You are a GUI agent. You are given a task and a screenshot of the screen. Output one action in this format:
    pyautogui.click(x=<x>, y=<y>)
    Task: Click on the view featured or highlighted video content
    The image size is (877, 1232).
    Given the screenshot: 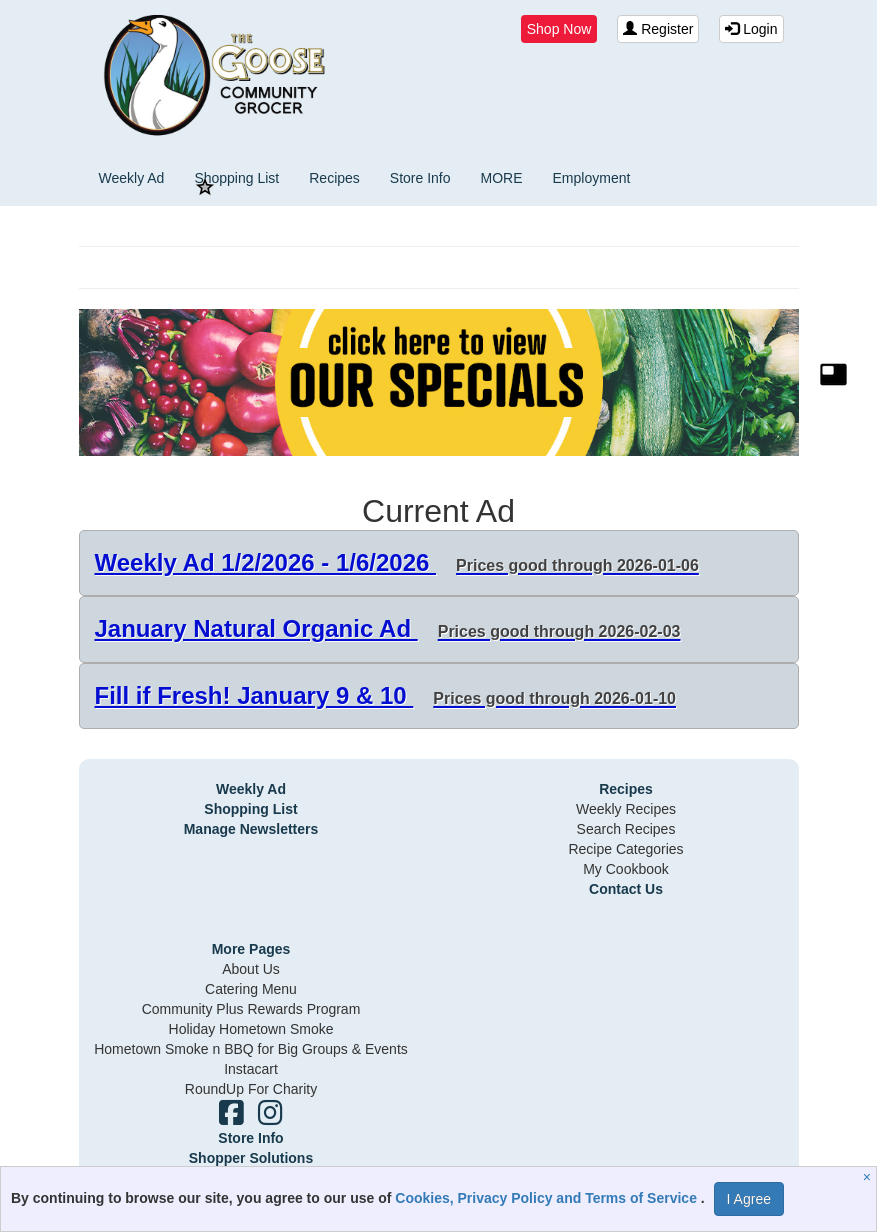 What is the action you would take?
    pyautogui.click(x=833, y=374)
    